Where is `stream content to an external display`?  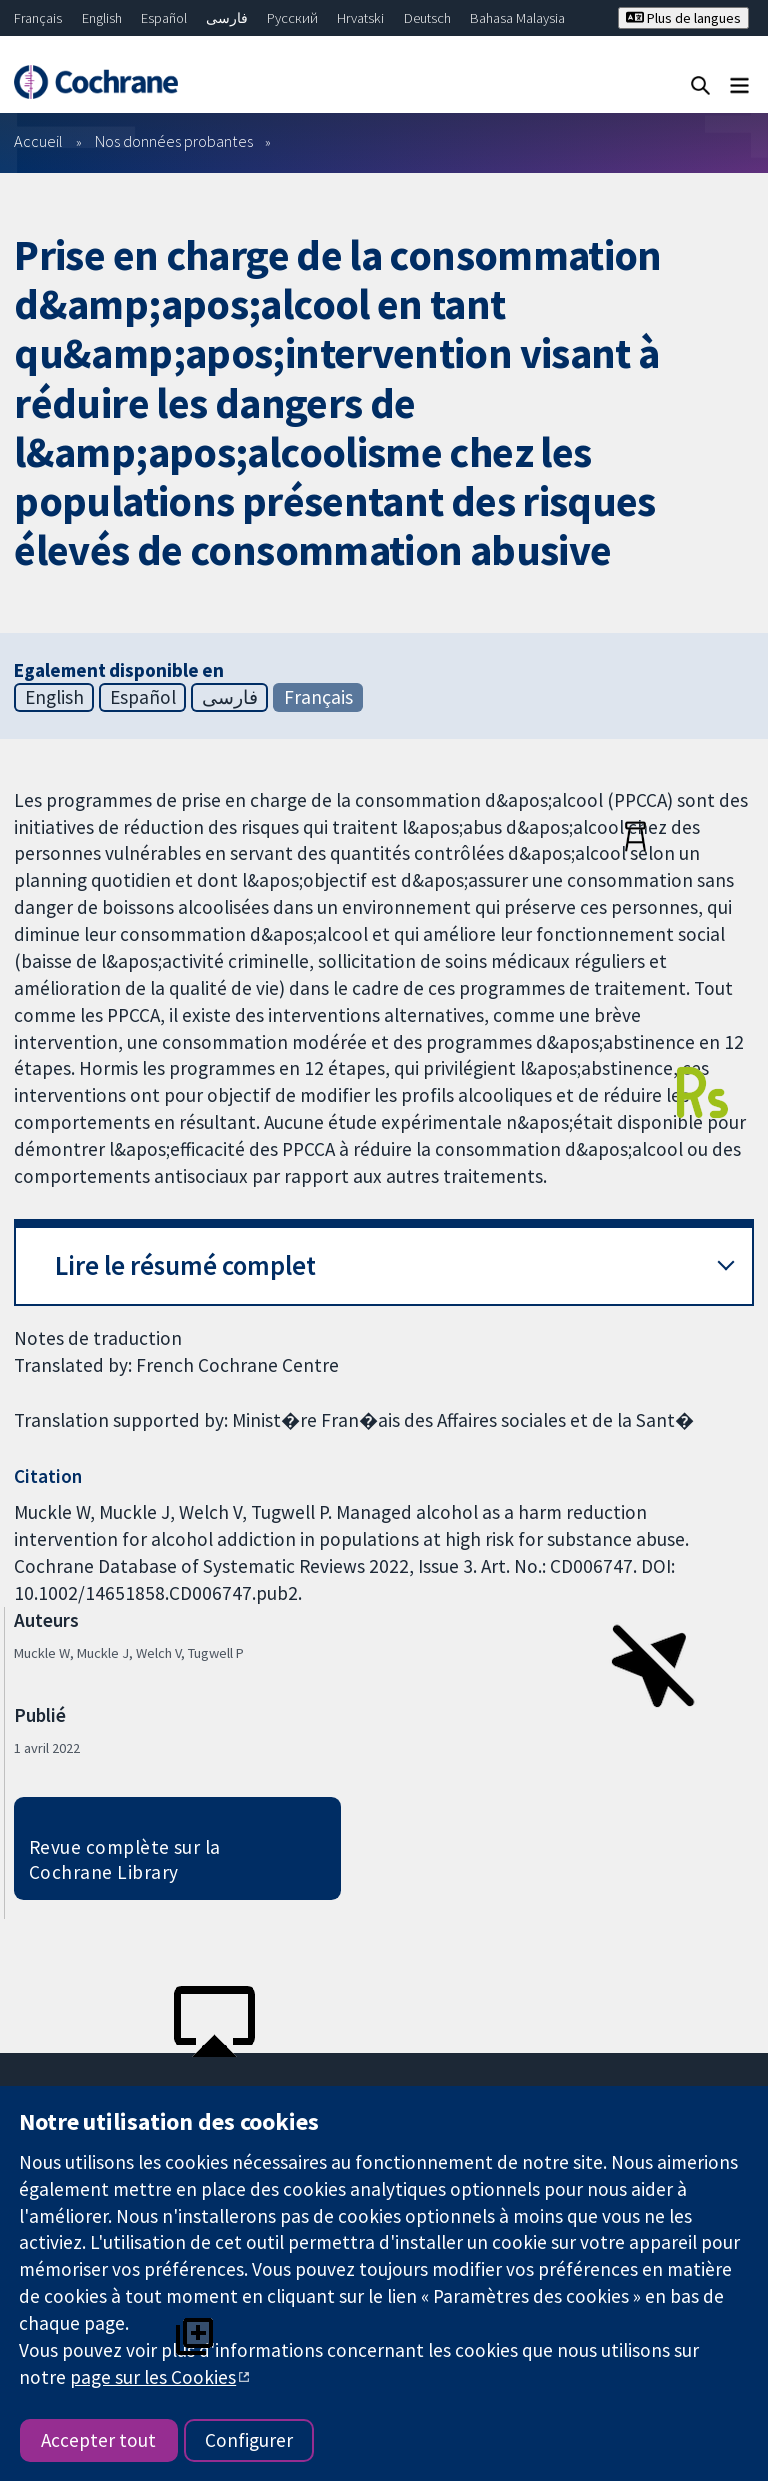
stream content to an external display is located at coordinates (214, 2019).